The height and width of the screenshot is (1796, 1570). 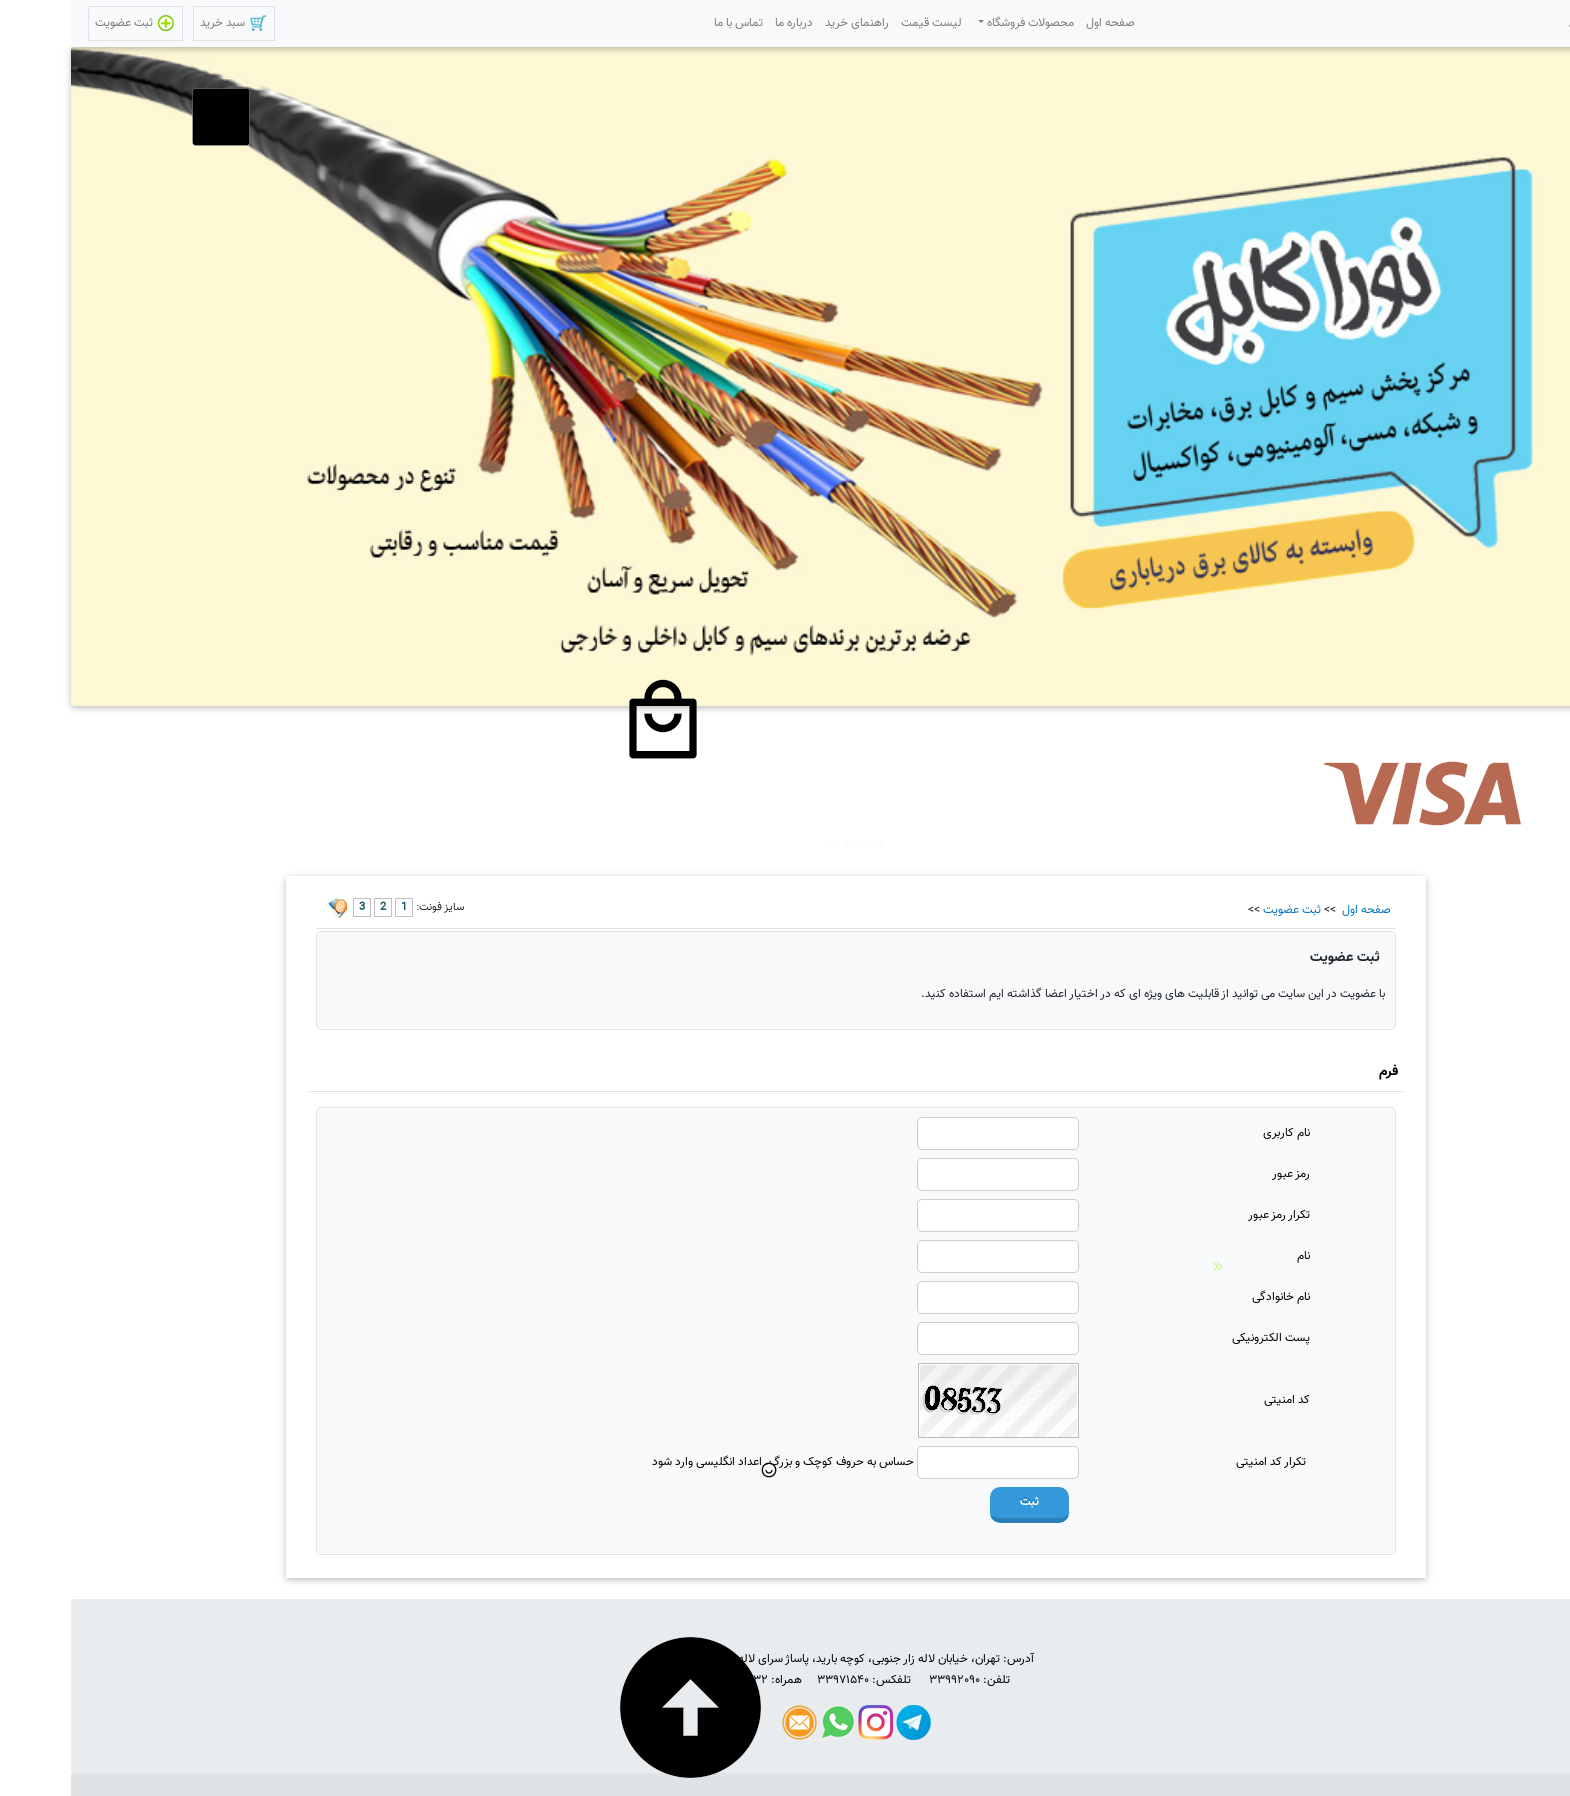 I want to click on visa payment method accepted, so click(x=1422, y=793).